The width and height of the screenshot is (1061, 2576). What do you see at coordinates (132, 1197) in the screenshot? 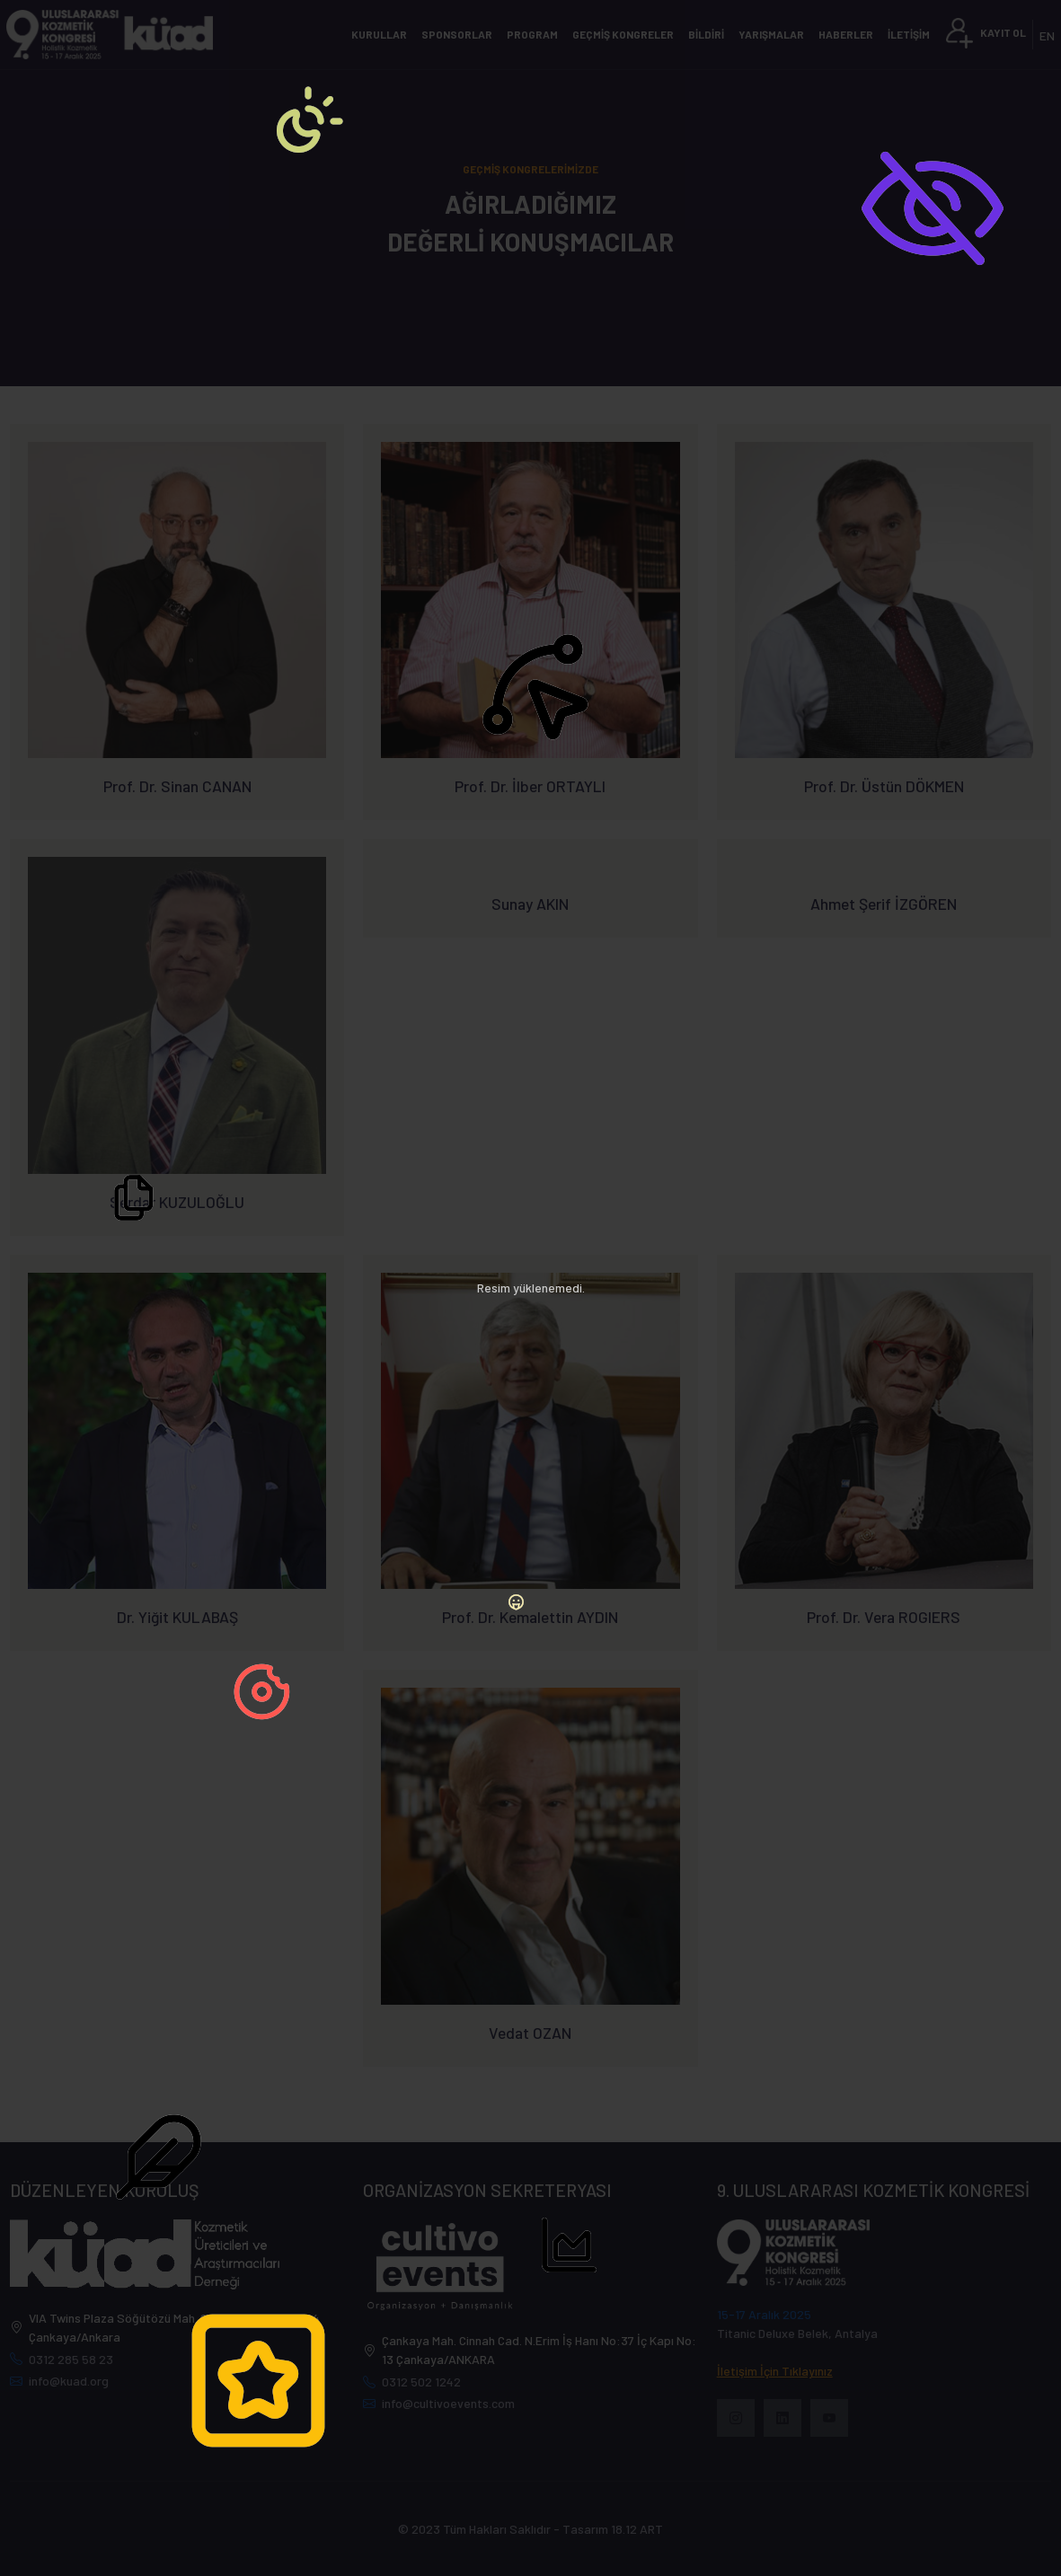
I see `view multiple files or documents` at bounding box center [132, 1197].